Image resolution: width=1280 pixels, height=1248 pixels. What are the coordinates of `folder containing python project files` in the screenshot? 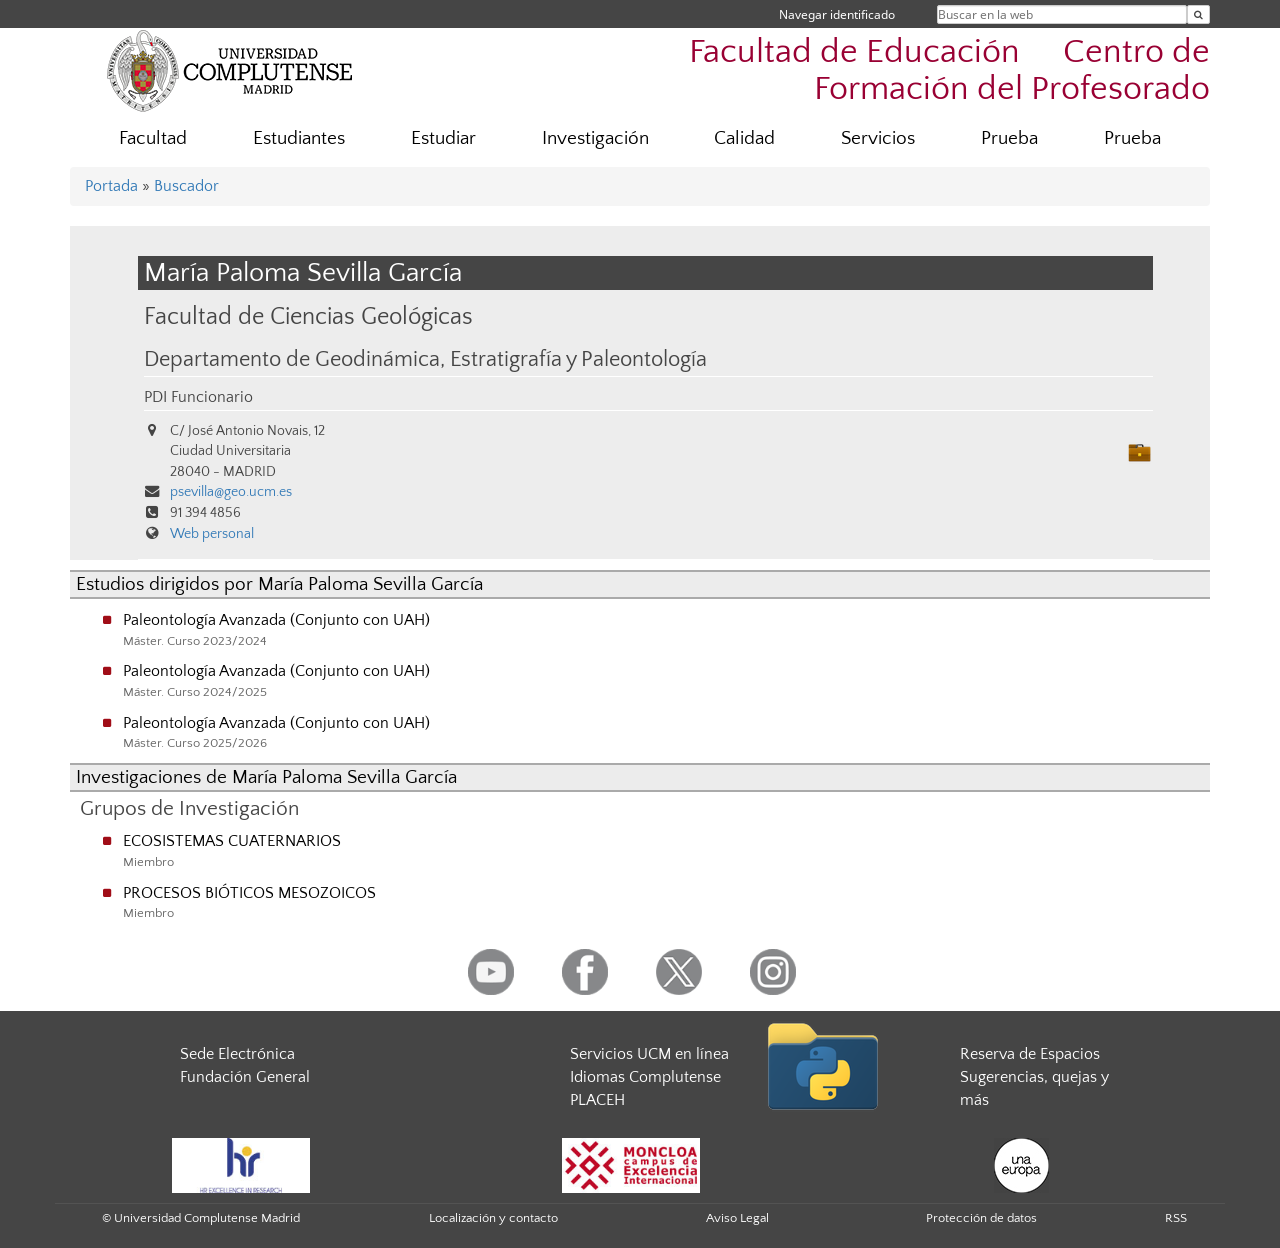 It's located at (822, 1069).